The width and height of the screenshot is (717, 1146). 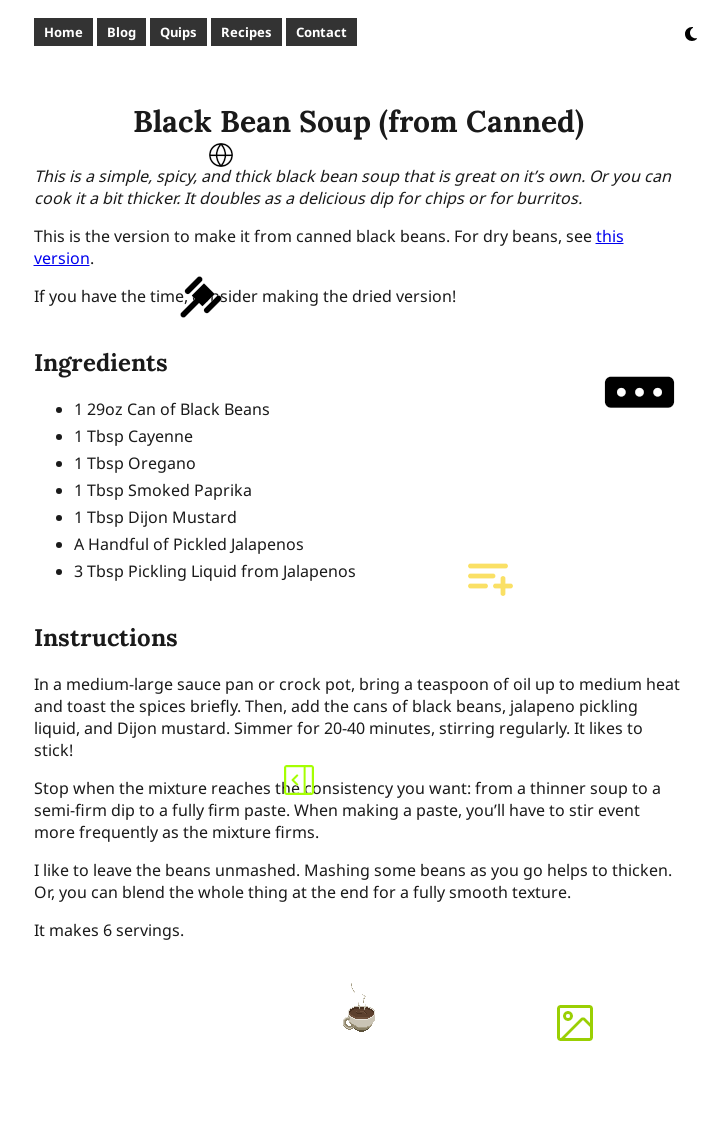 I want to click on access global or international settings, so click(x=221, y=155).